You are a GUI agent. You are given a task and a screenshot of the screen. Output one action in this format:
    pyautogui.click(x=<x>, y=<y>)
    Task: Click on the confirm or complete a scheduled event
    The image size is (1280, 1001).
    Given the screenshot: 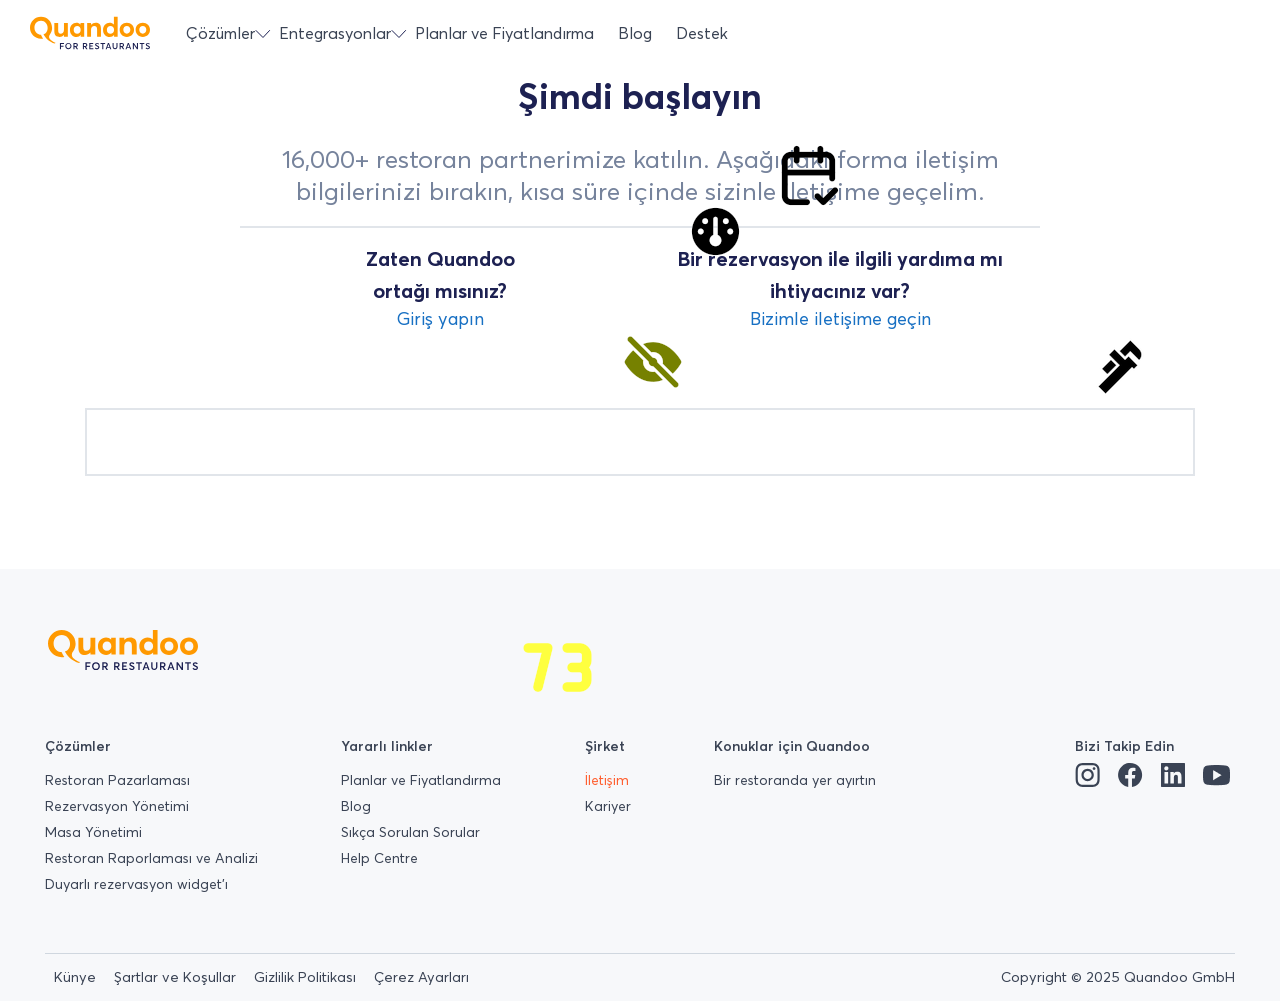 What is the action you would take?
    pyautogui.click(x=808, y=175)
    